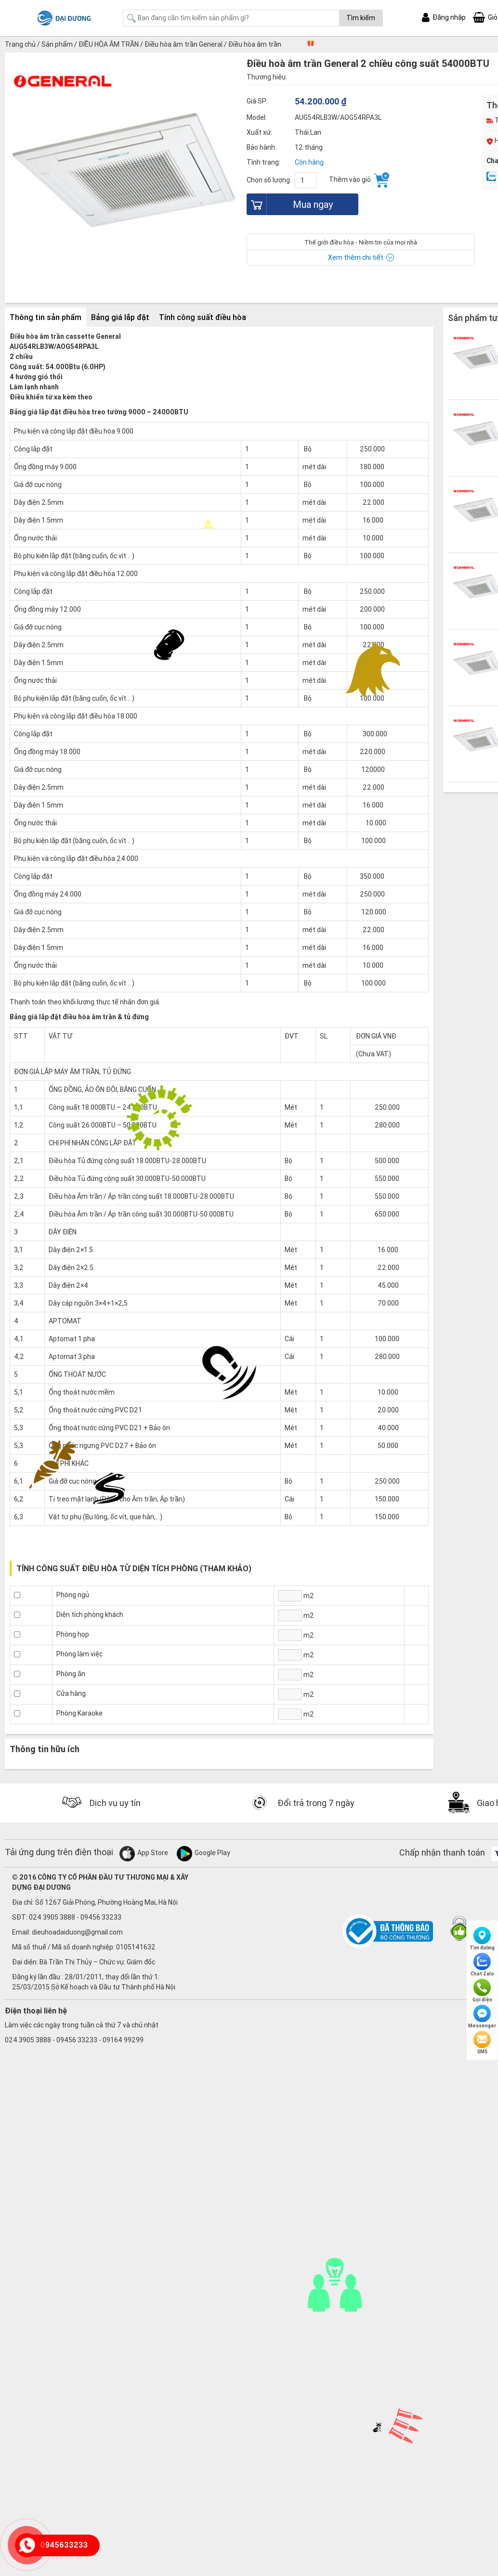  I want to click on indicates a vegetable or garden item in a game inventory, so click(52, 1464).